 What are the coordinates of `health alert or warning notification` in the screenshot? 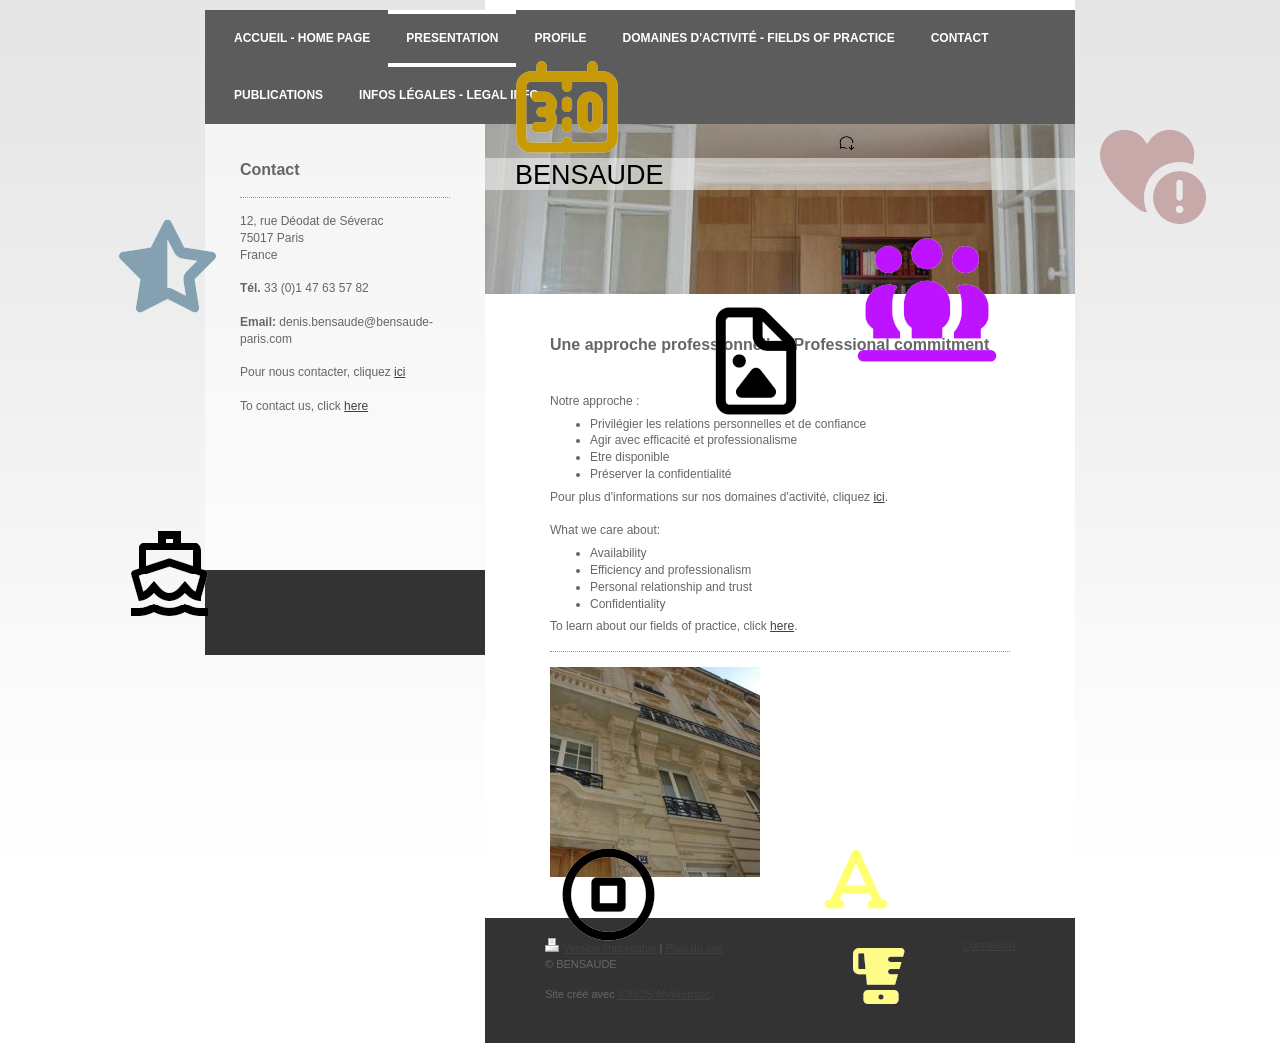 It's located at (1153, 171).